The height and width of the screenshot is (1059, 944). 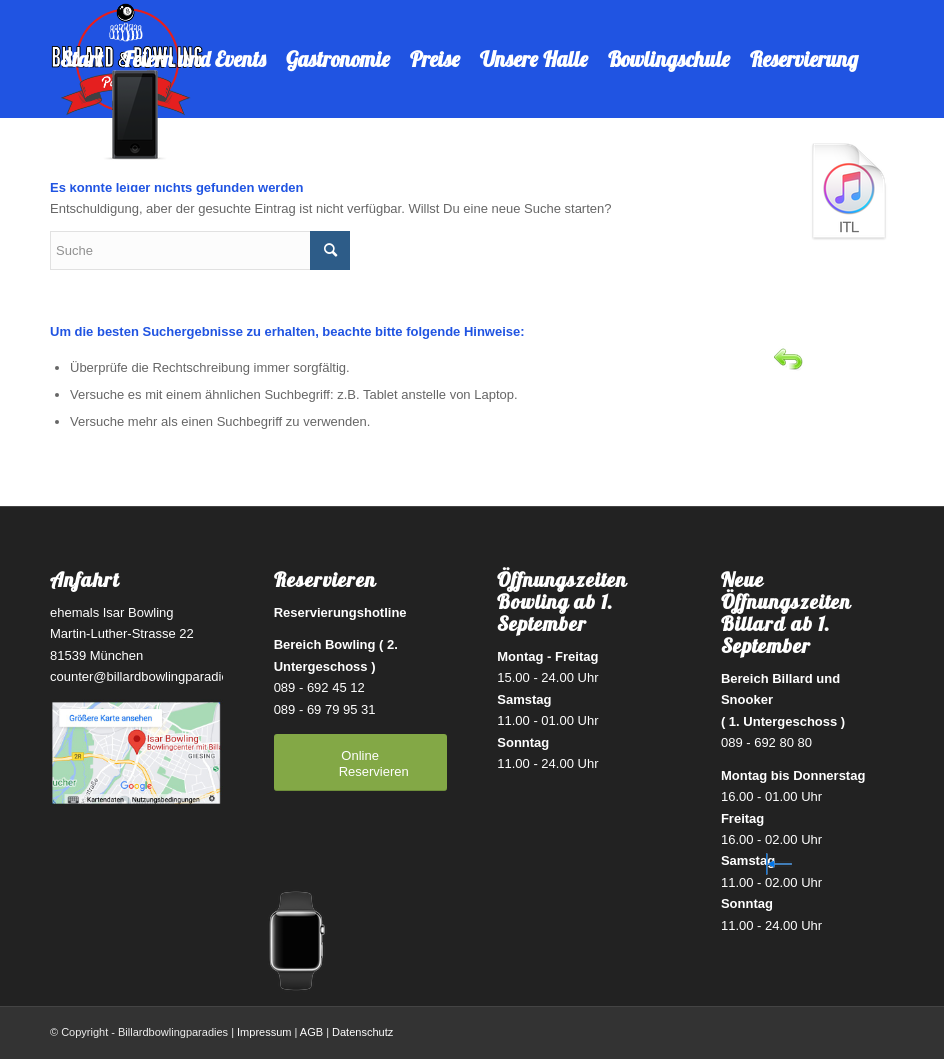 What do you see at coordinates (135, 115) in the screenshot?
I see `iPod nano device connected to your system` at bounding box center [135, 115].